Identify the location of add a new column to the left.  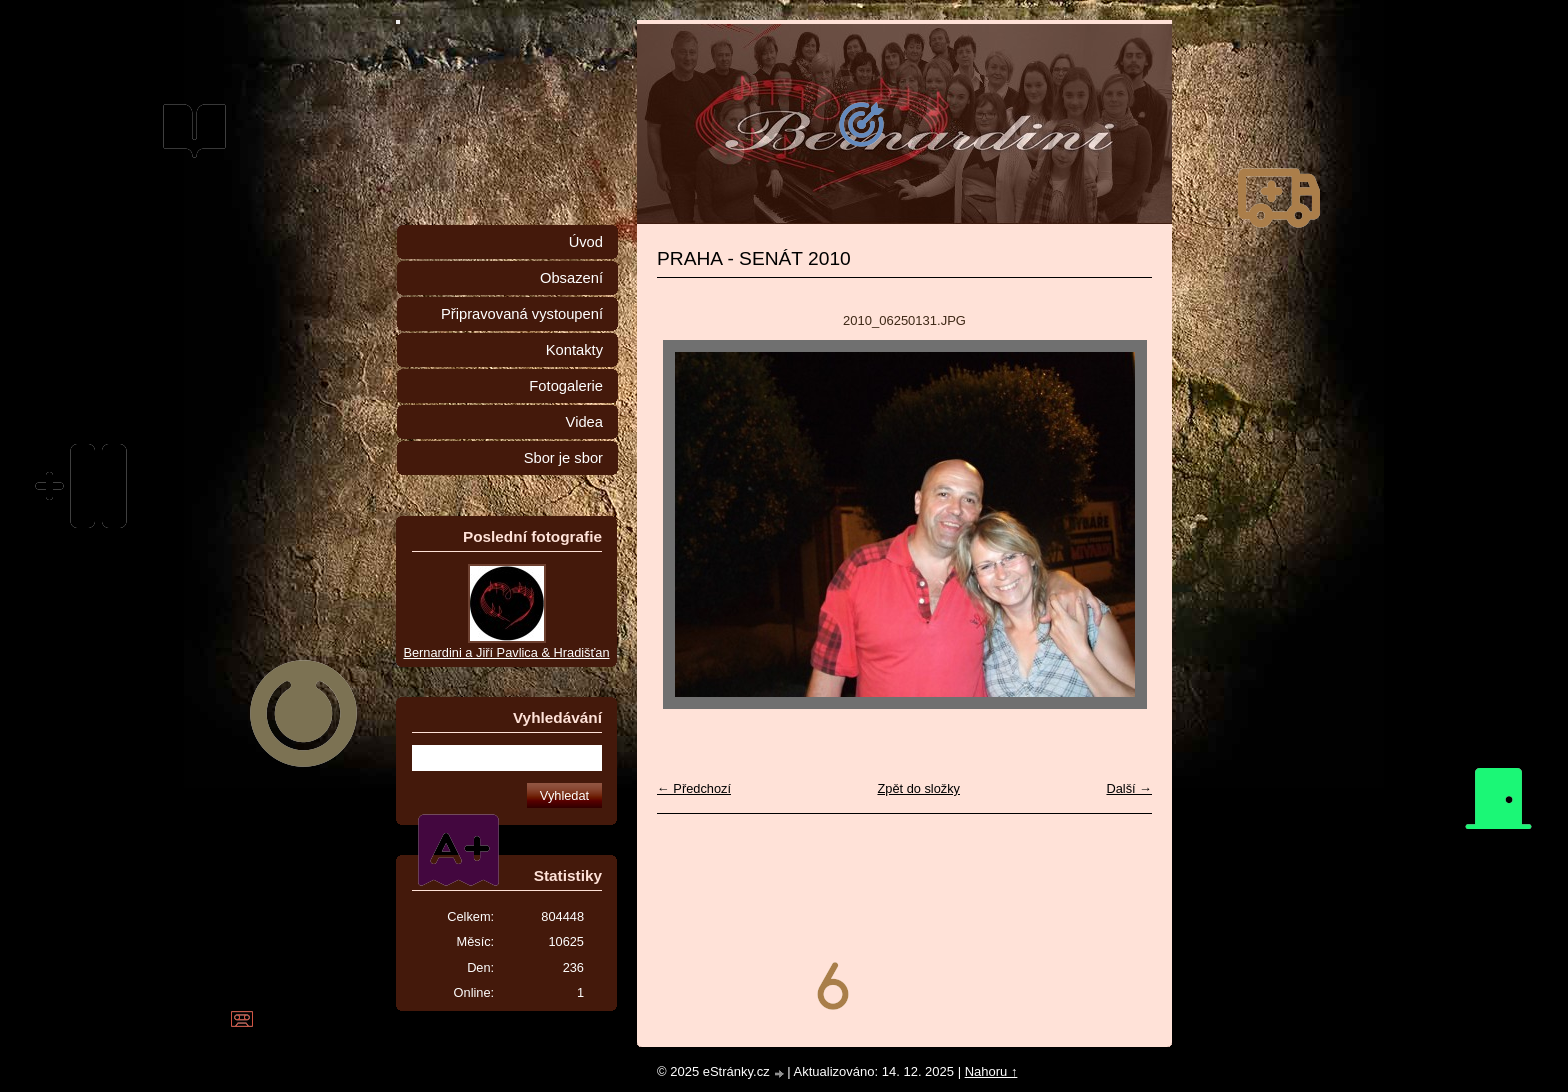
(88, 486).